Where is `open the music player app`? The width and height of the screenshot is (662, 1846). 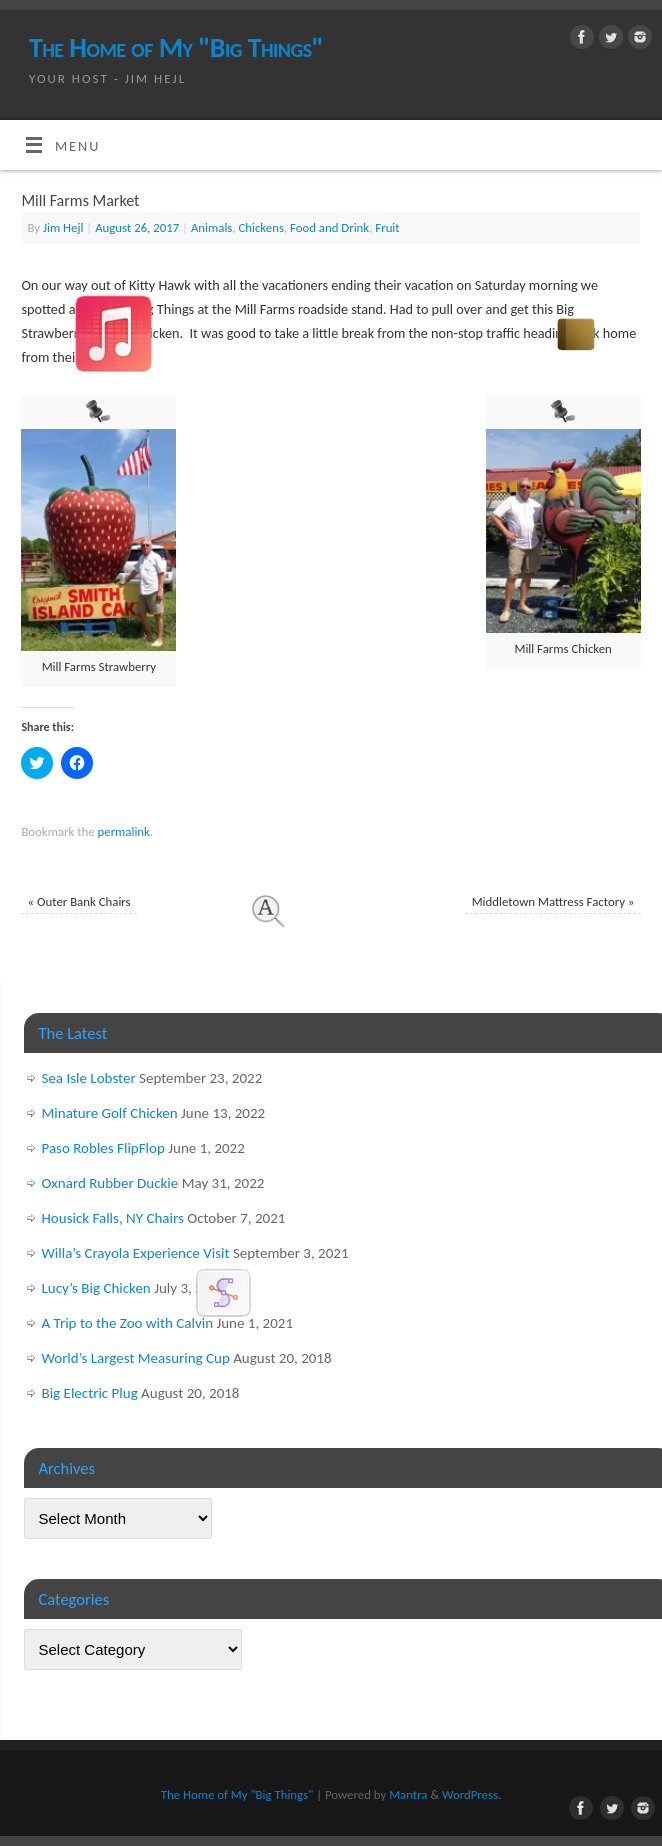
open the music player app is located at coordinates (113, 333).